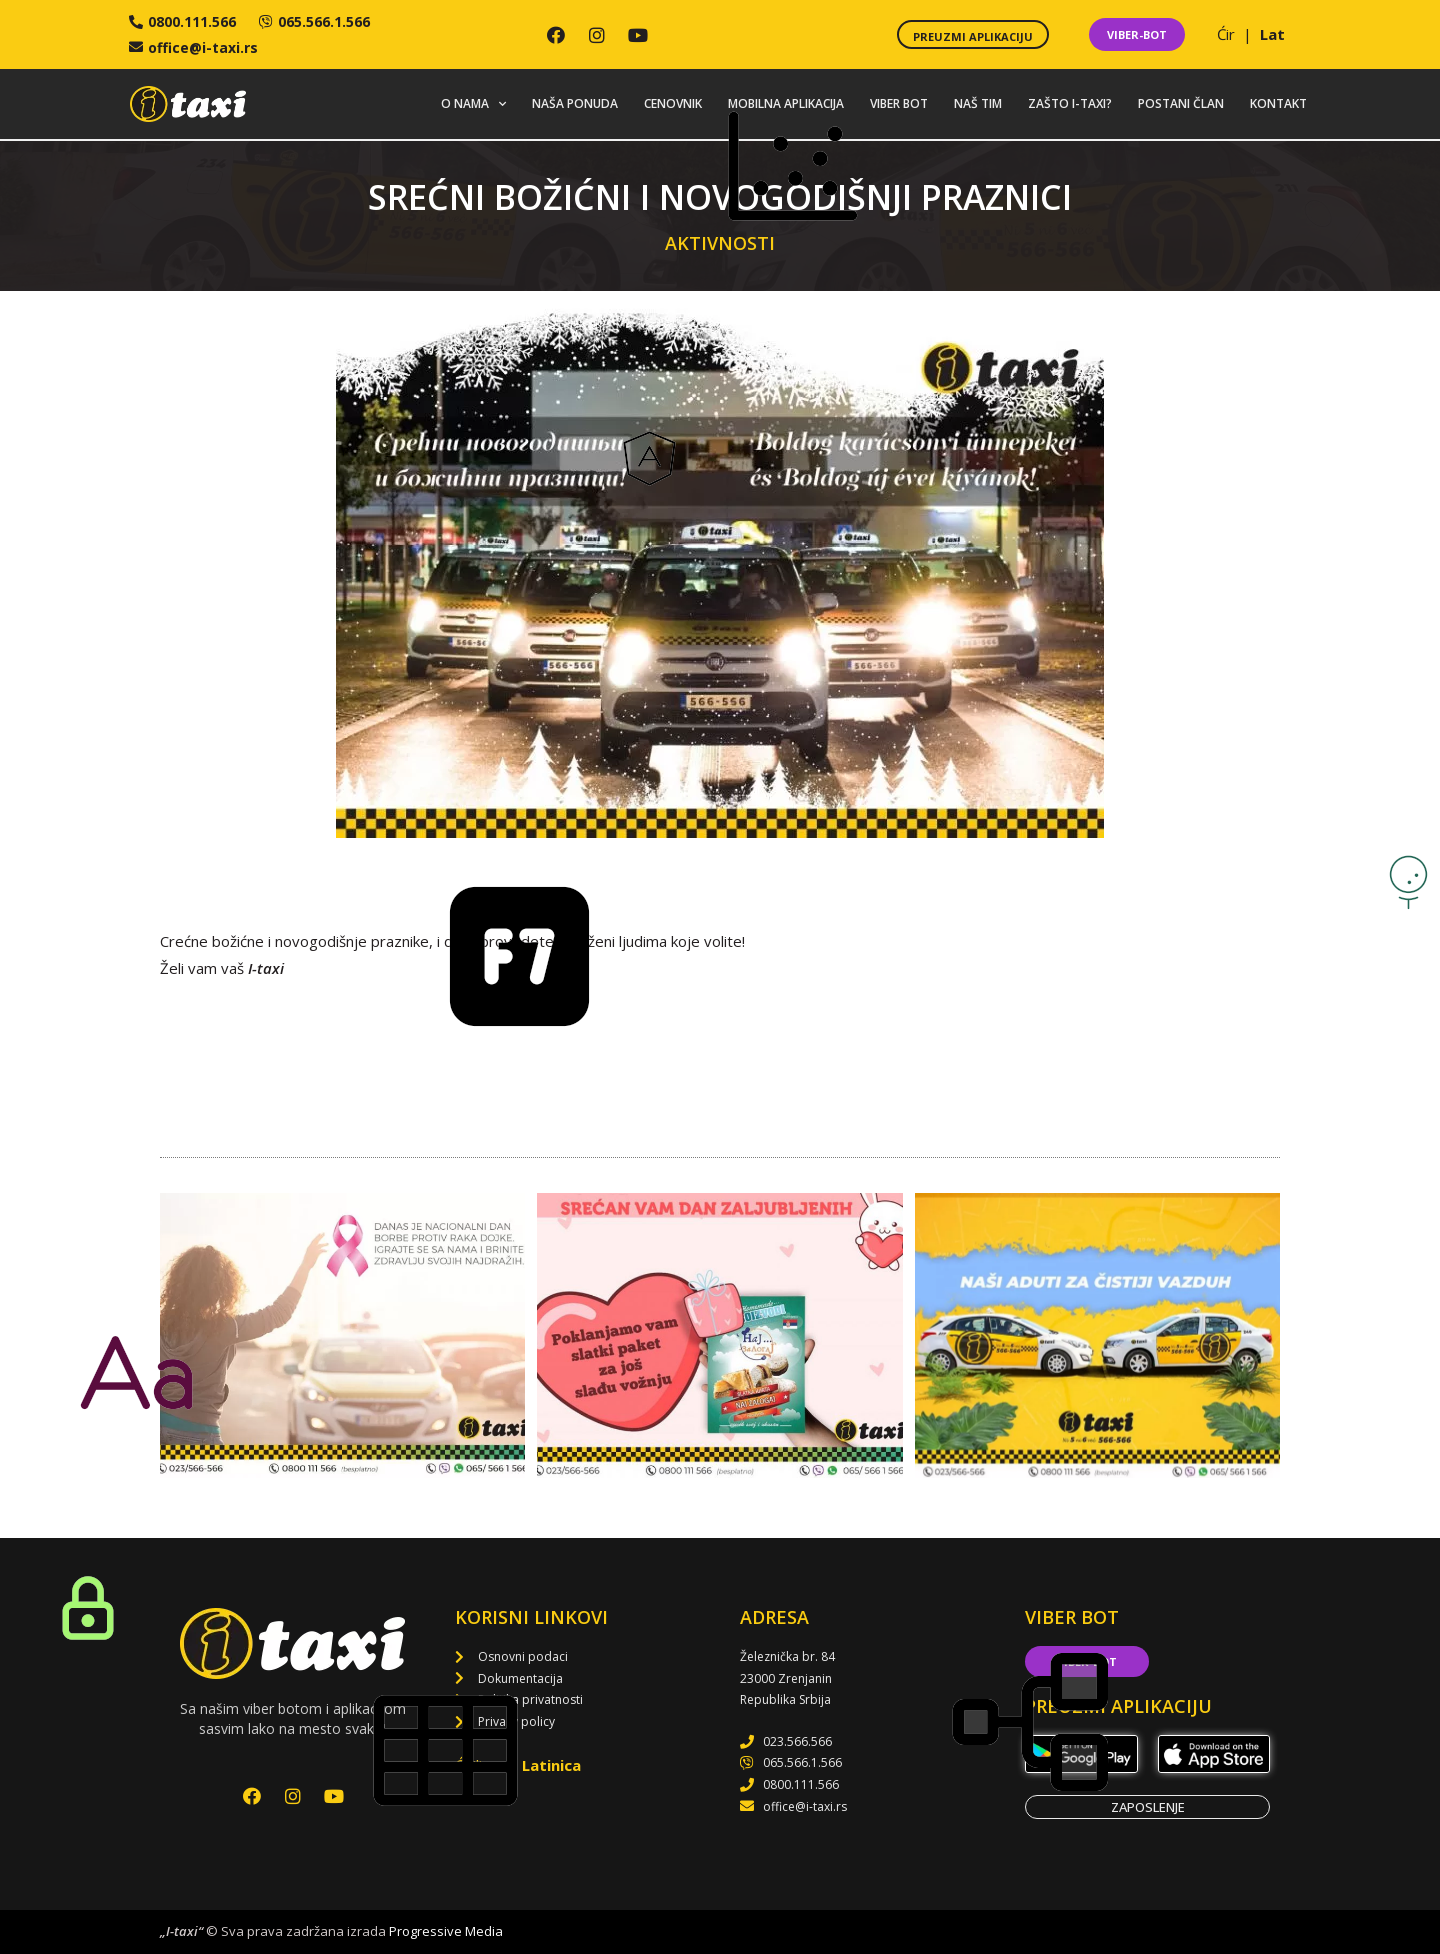 The image size is (1440, 1954). What do you see at coordinates (88, 1608) in the screenshot?
I see `lock or secure this item` at bounding box center [88, 1608].